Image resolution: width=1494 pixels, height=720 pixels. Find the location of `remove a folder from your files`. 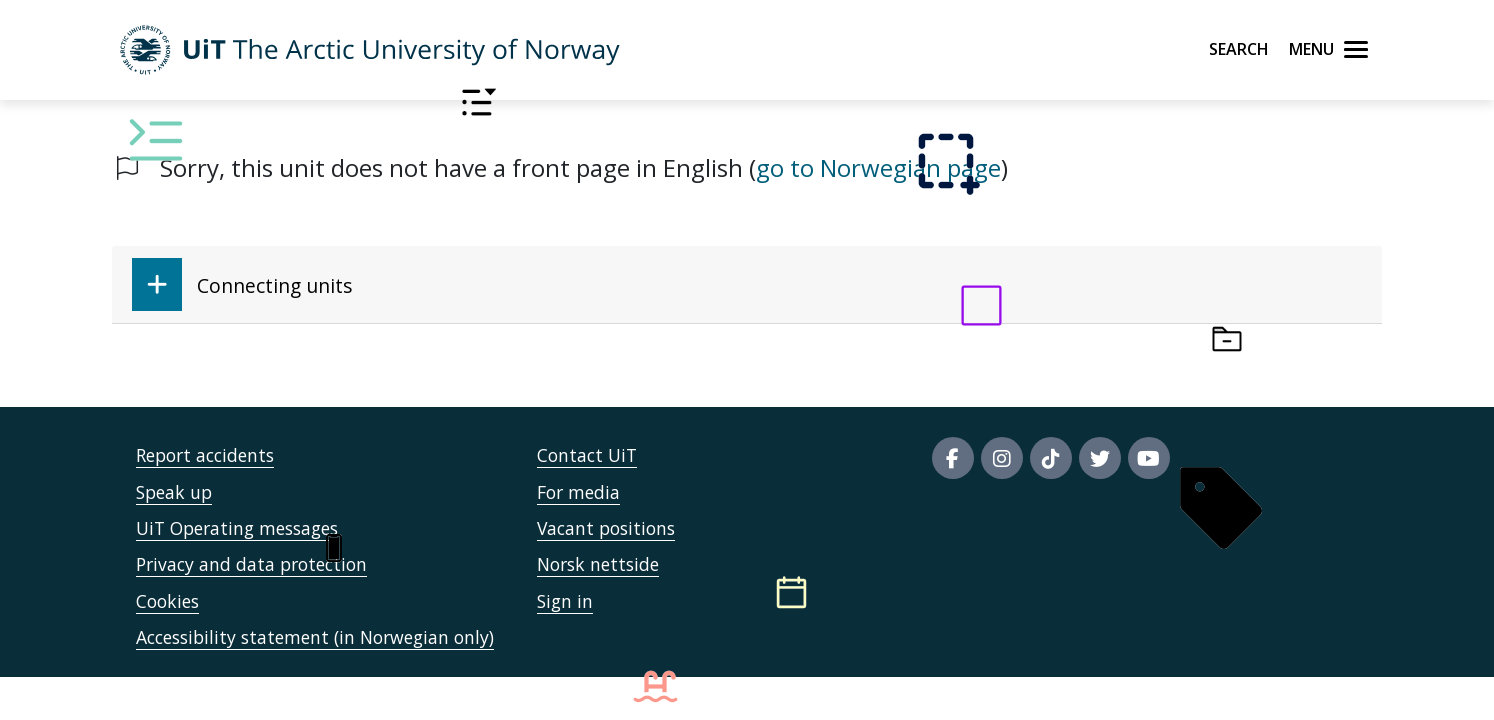

remove a folder from your files is located at coordinates (1227, 339).